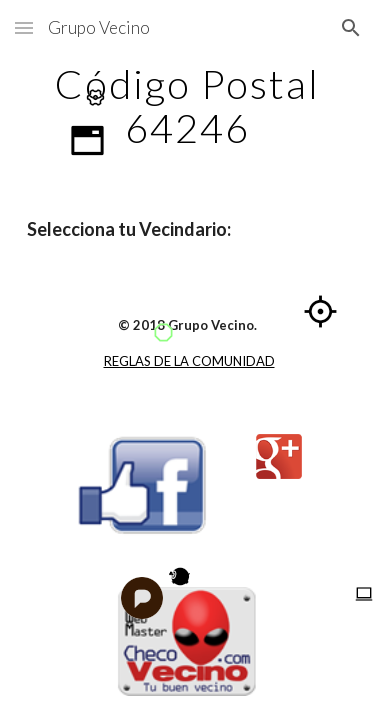 The width and height of the screenshot is (375, 720). Describe the element at coordinates (320, 311) in the screenshot. I see `focus on a specific area or element` at that location.